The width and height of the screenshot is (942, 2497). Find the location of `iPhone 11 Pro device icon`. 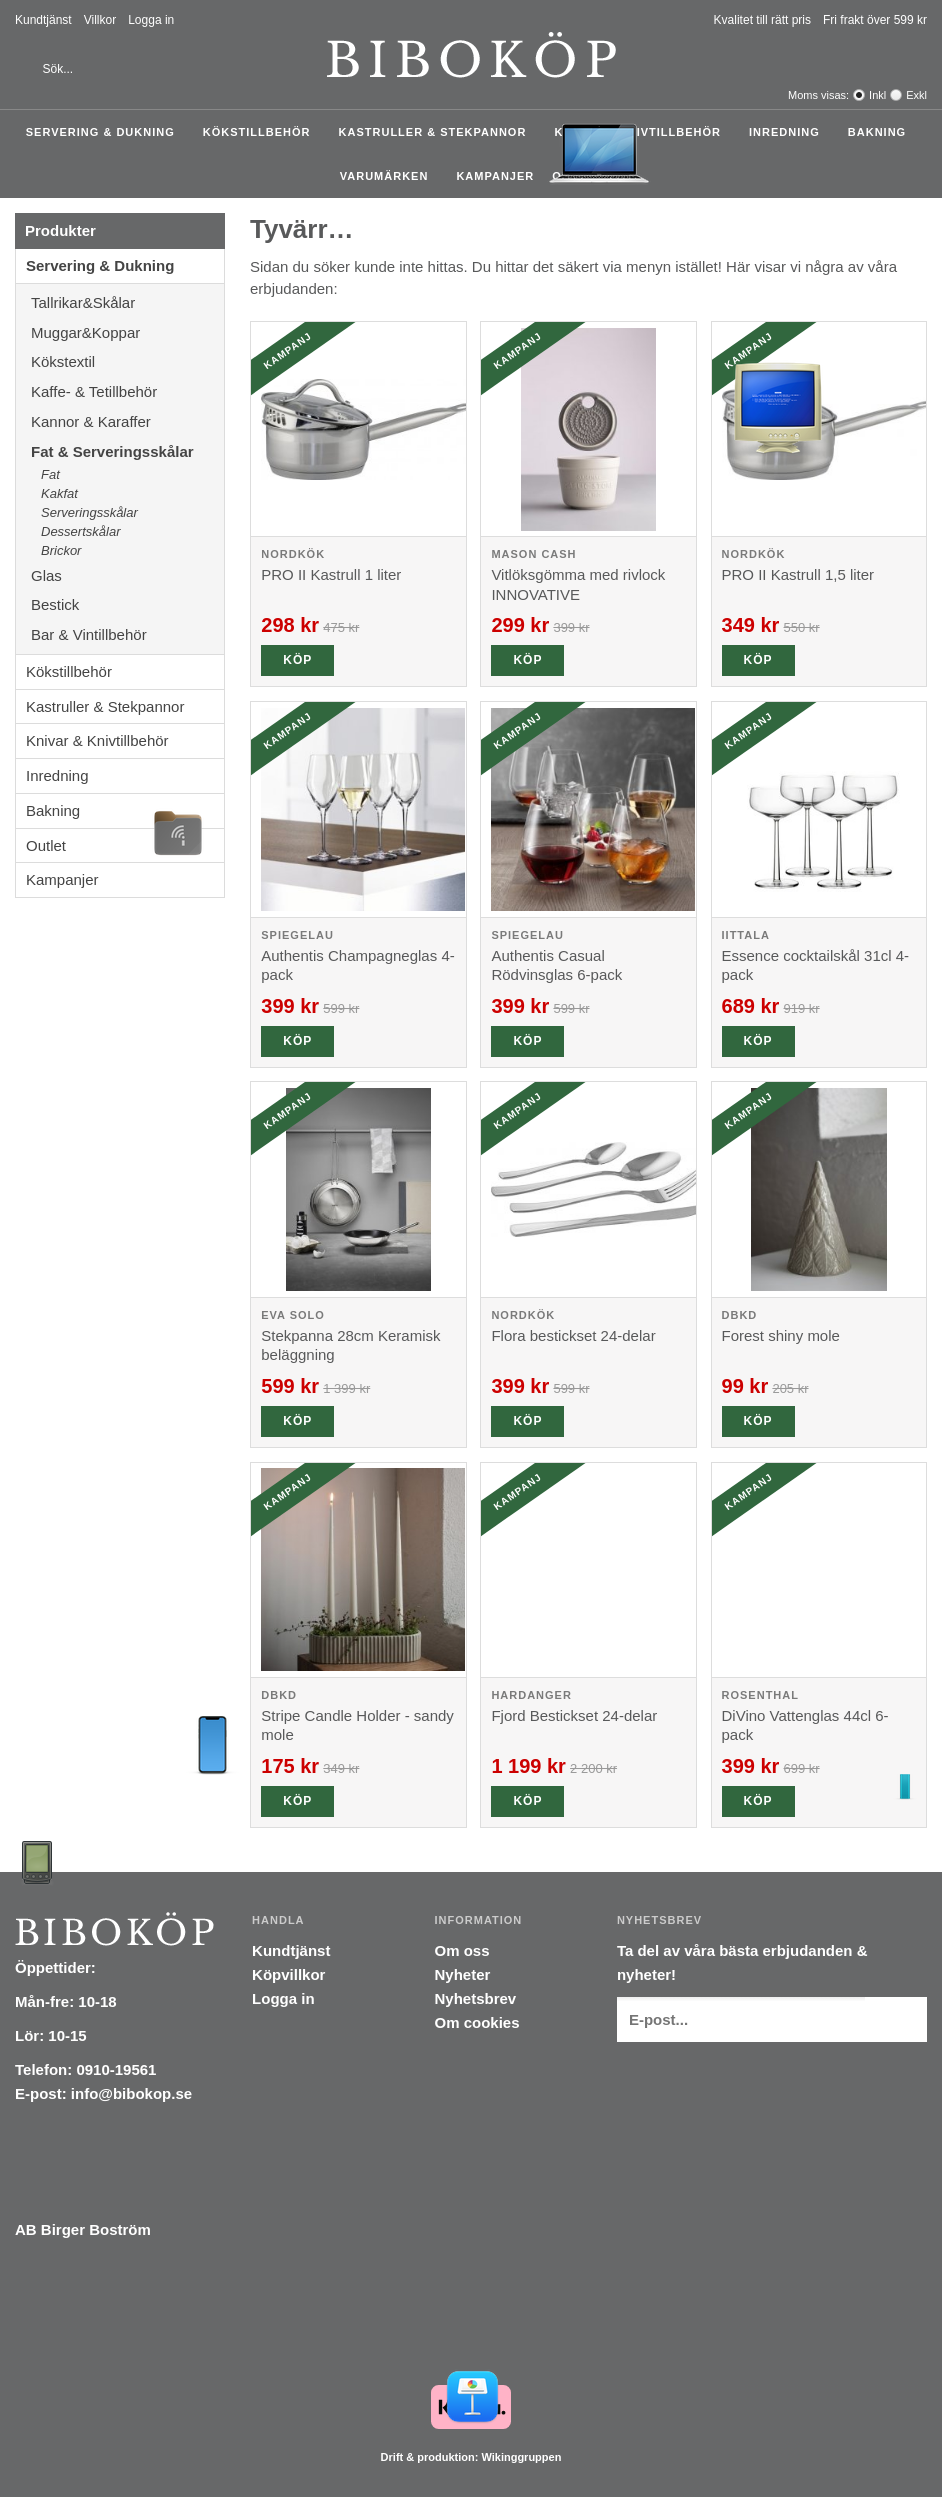

iPhone 11 Pro device icon is located at coordinates (212, 1745).